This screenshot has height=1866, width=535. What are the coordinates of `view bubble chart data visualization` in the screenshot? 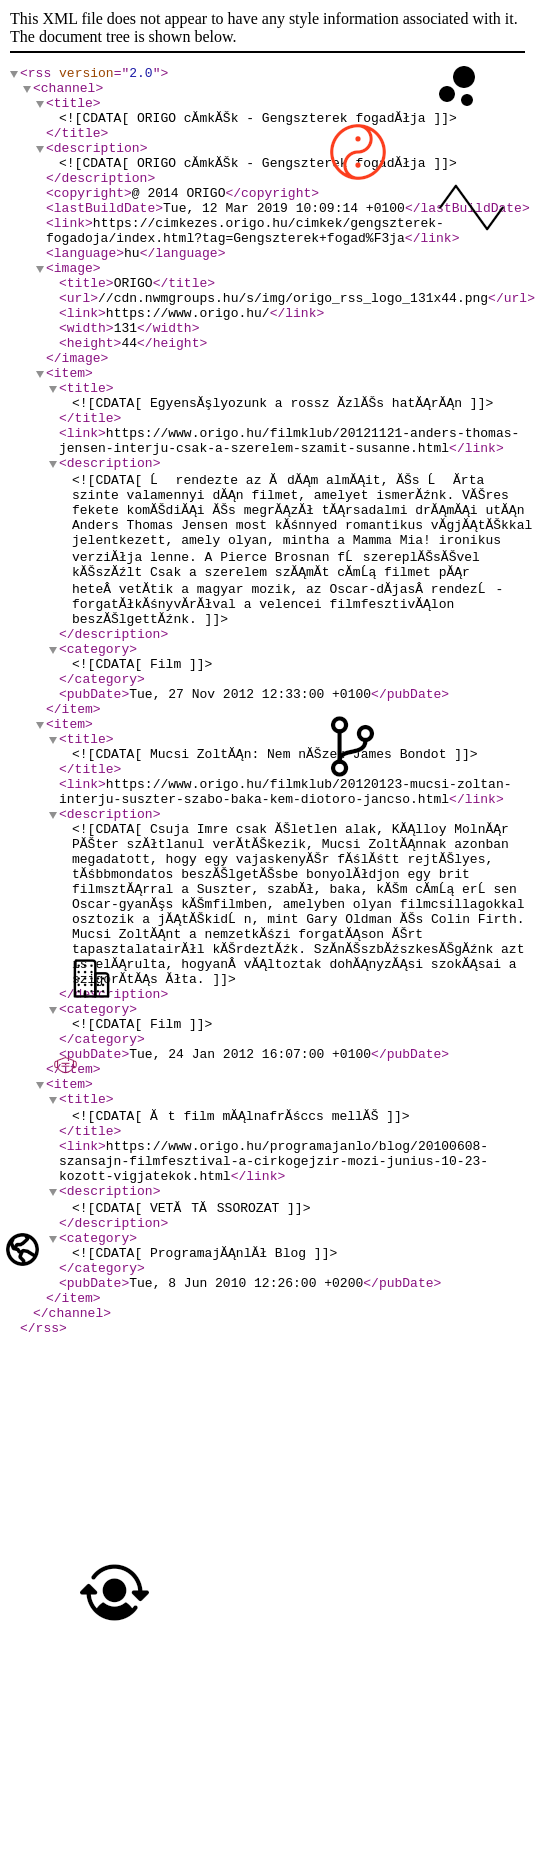 It's located at (459, 86).